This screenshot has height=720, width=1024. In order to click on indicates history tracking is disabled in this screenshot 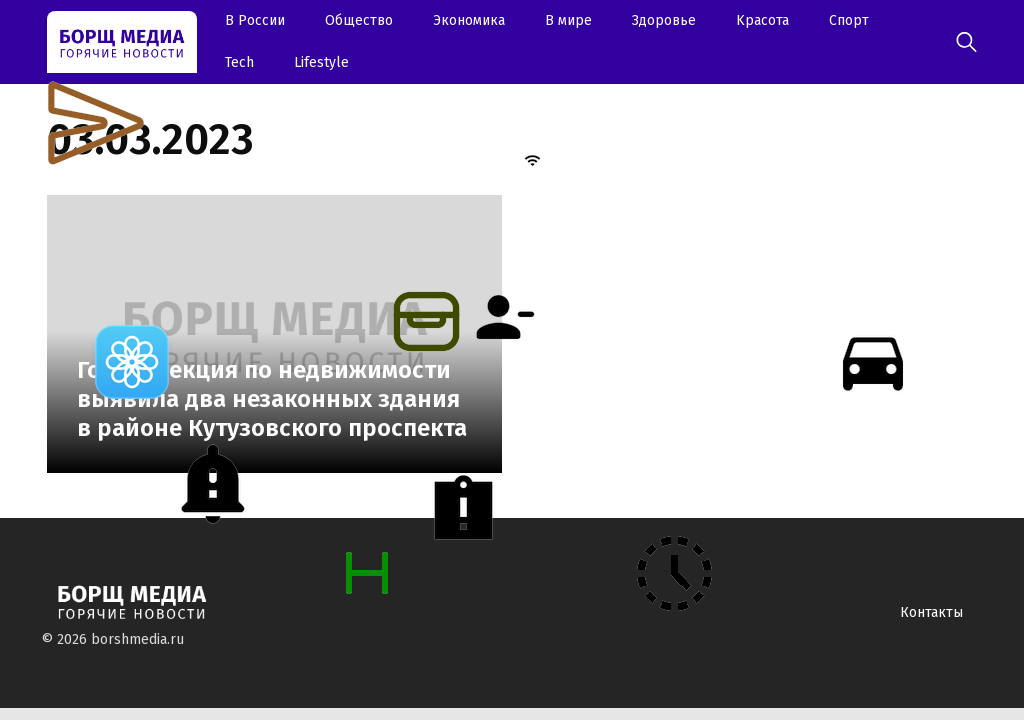, I will do `click(674, 573)`.